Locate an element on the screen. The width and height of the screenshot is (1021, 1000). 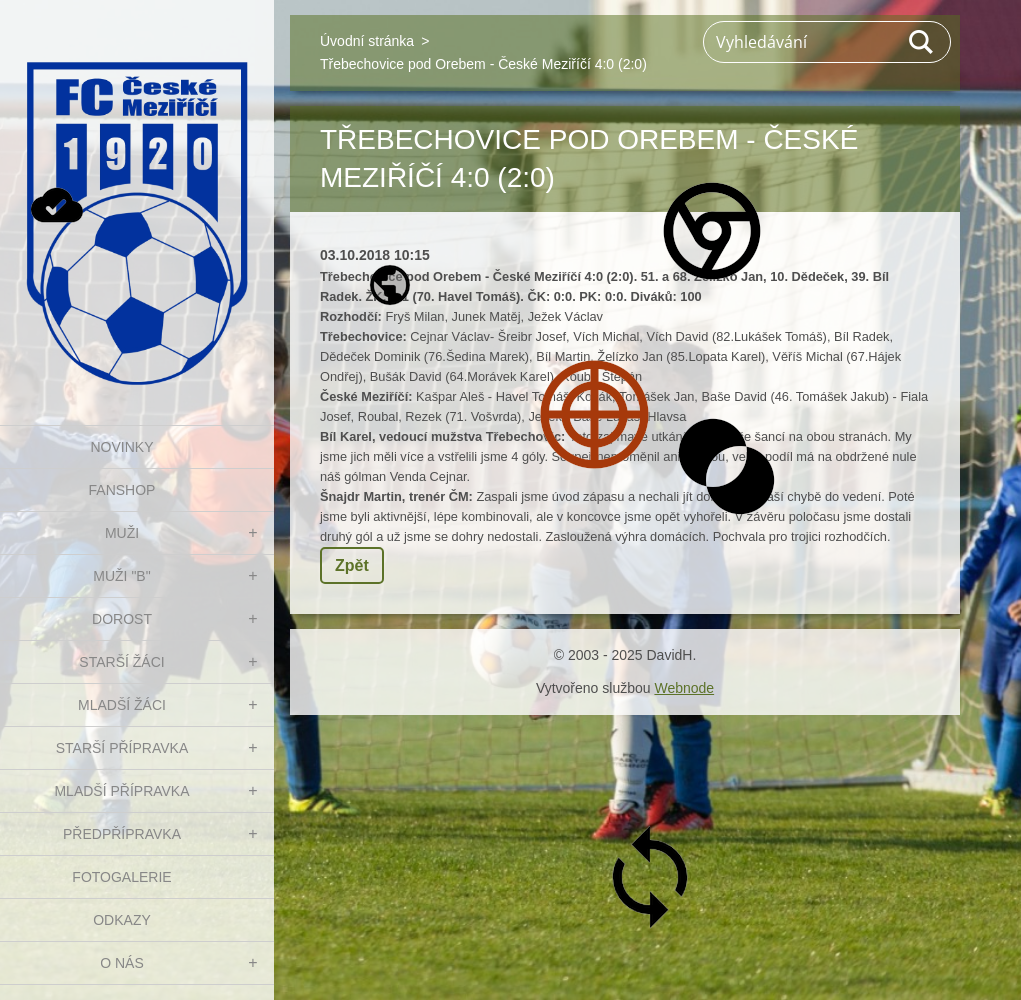
view polar chart or radial data visualization is located at coordinates (594, 414).